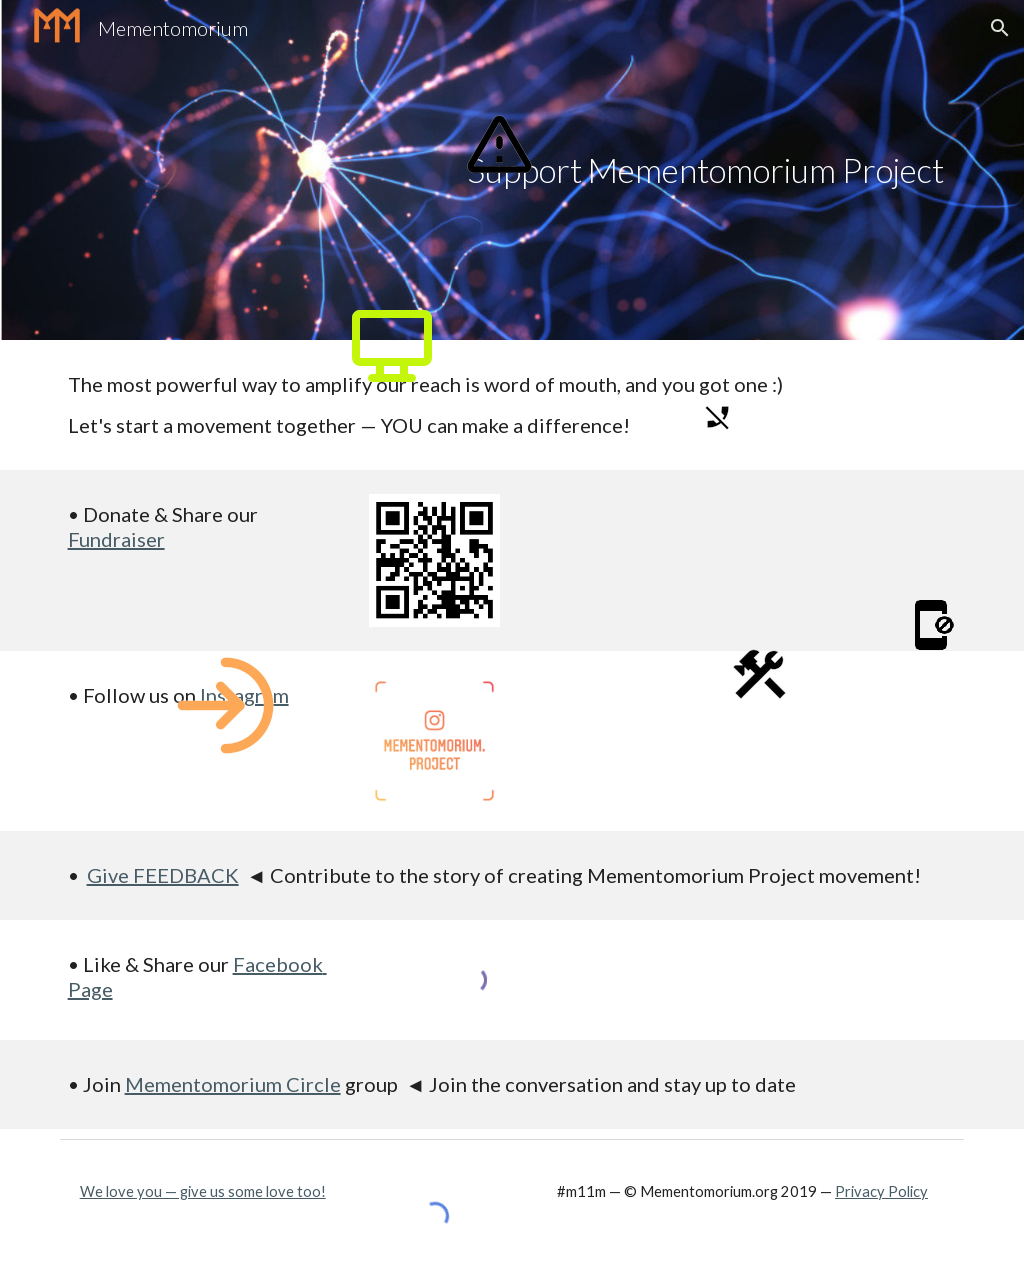 The image size is (1024, 1285). What do you see at coordinates (392, 346) in the screenshot?
I see `switch to desktop view` at bounding box center [392, 346].